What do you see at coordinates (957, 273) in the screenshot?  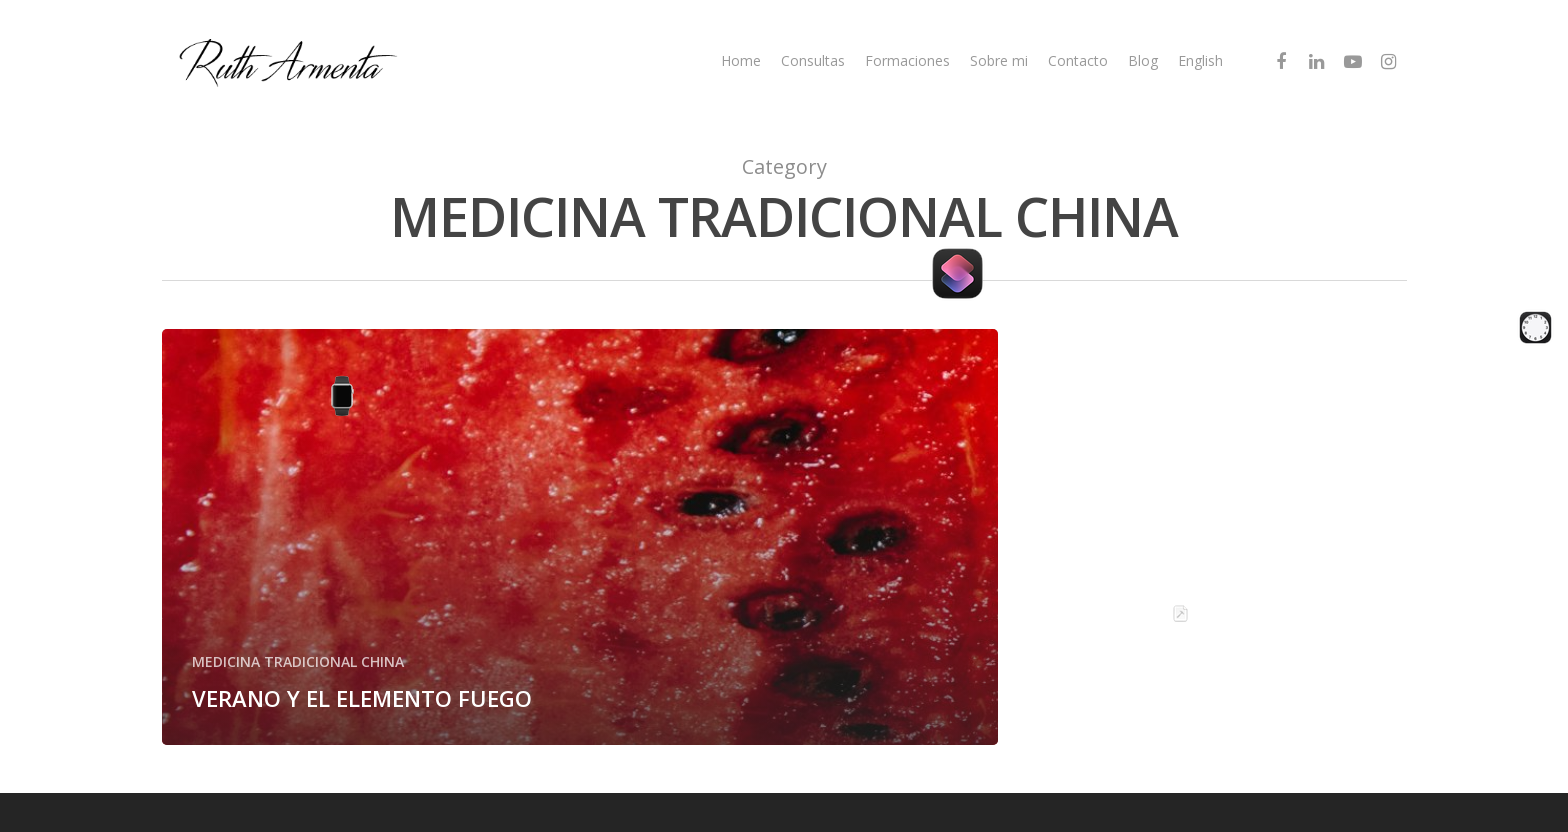 I see `open the shortcuts app` at bounding box center [957, 273].